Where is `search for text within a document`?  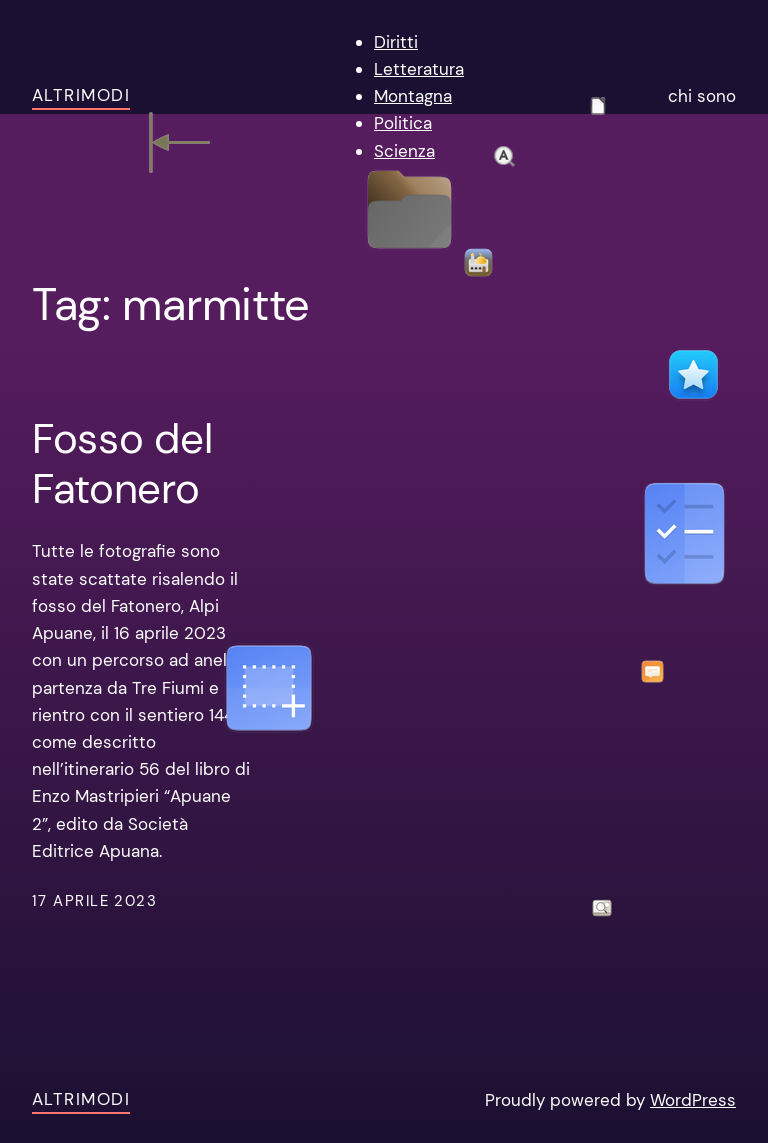
search for text within a document is located at coordinates (504, 156).